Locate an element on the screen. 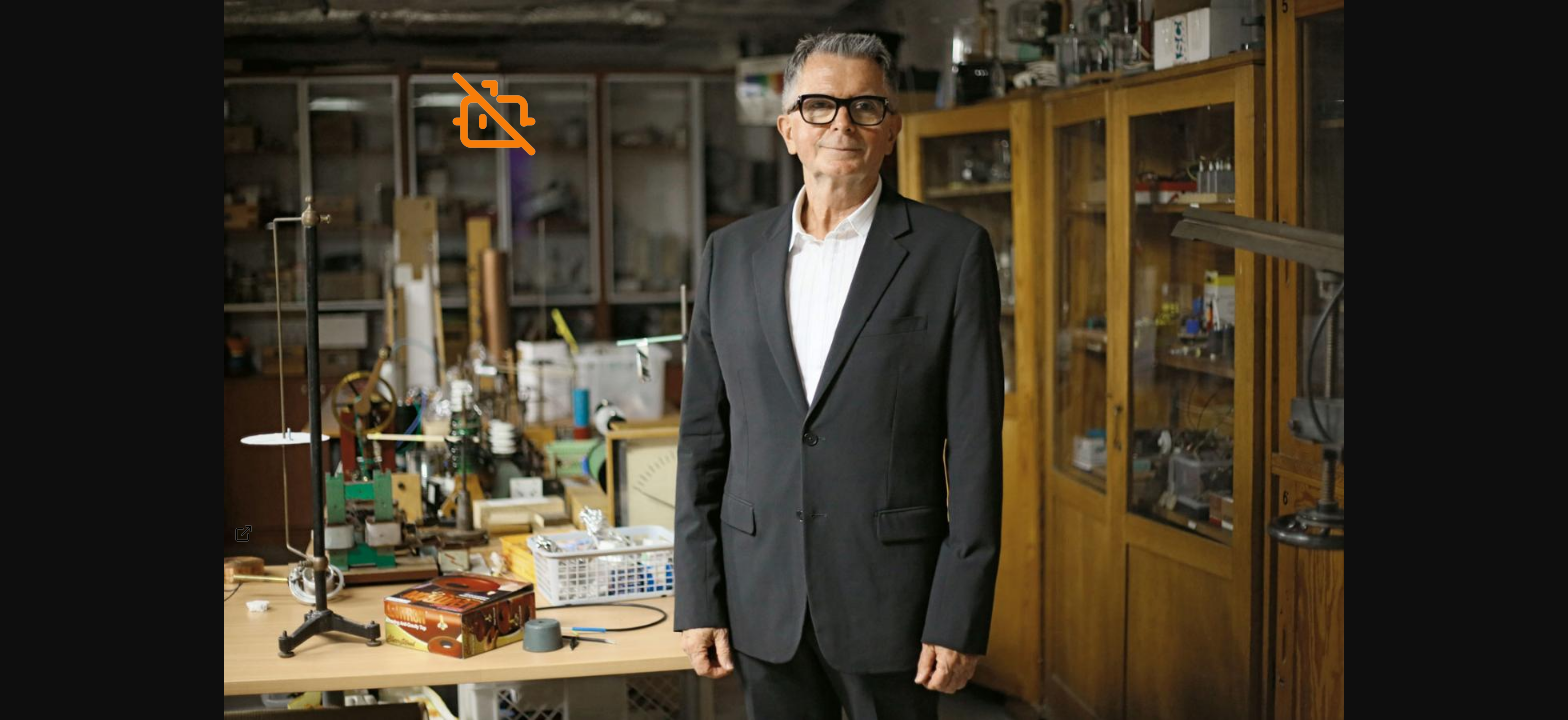 The image size is (1568, 720). open link in a new tab or window is located at coordinates (243, 533).